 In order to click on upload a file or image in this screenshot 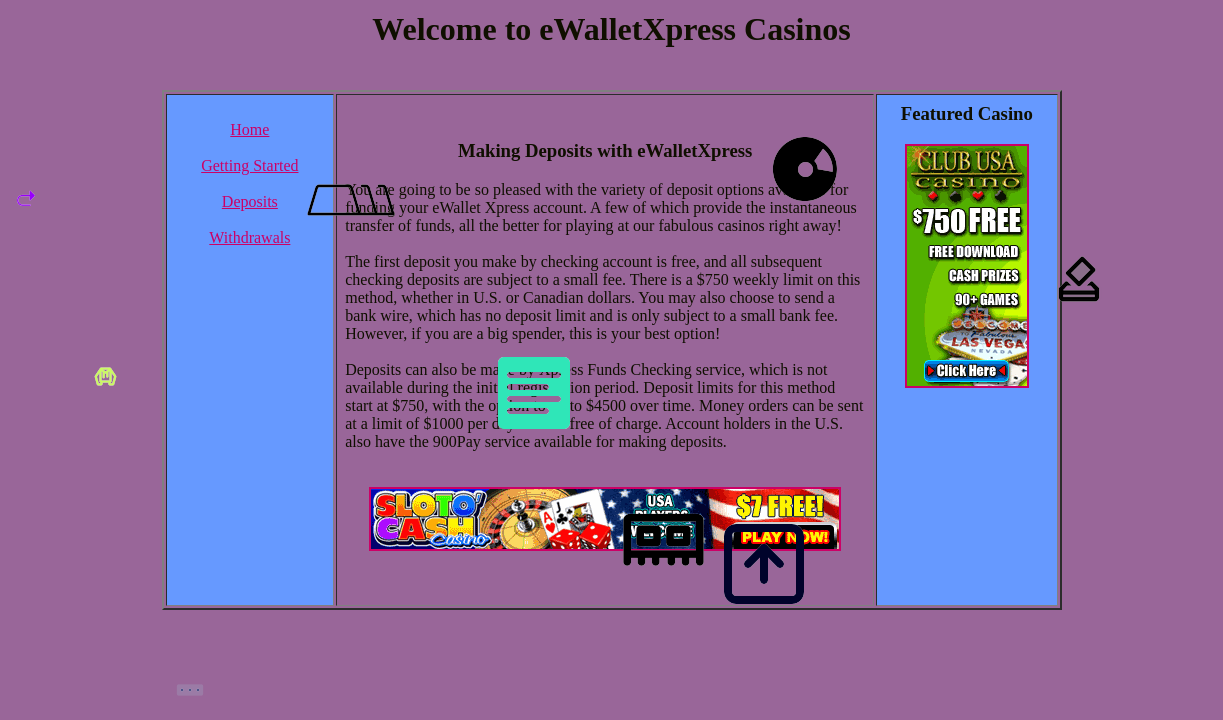, I will do `click(764, 564)`.